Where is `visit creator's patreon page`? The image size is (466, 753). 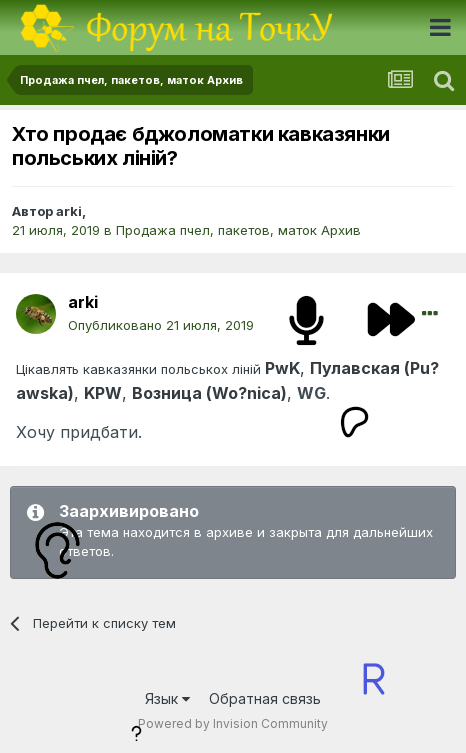 visit creator's patreon page is located at coordinates (353, 421).